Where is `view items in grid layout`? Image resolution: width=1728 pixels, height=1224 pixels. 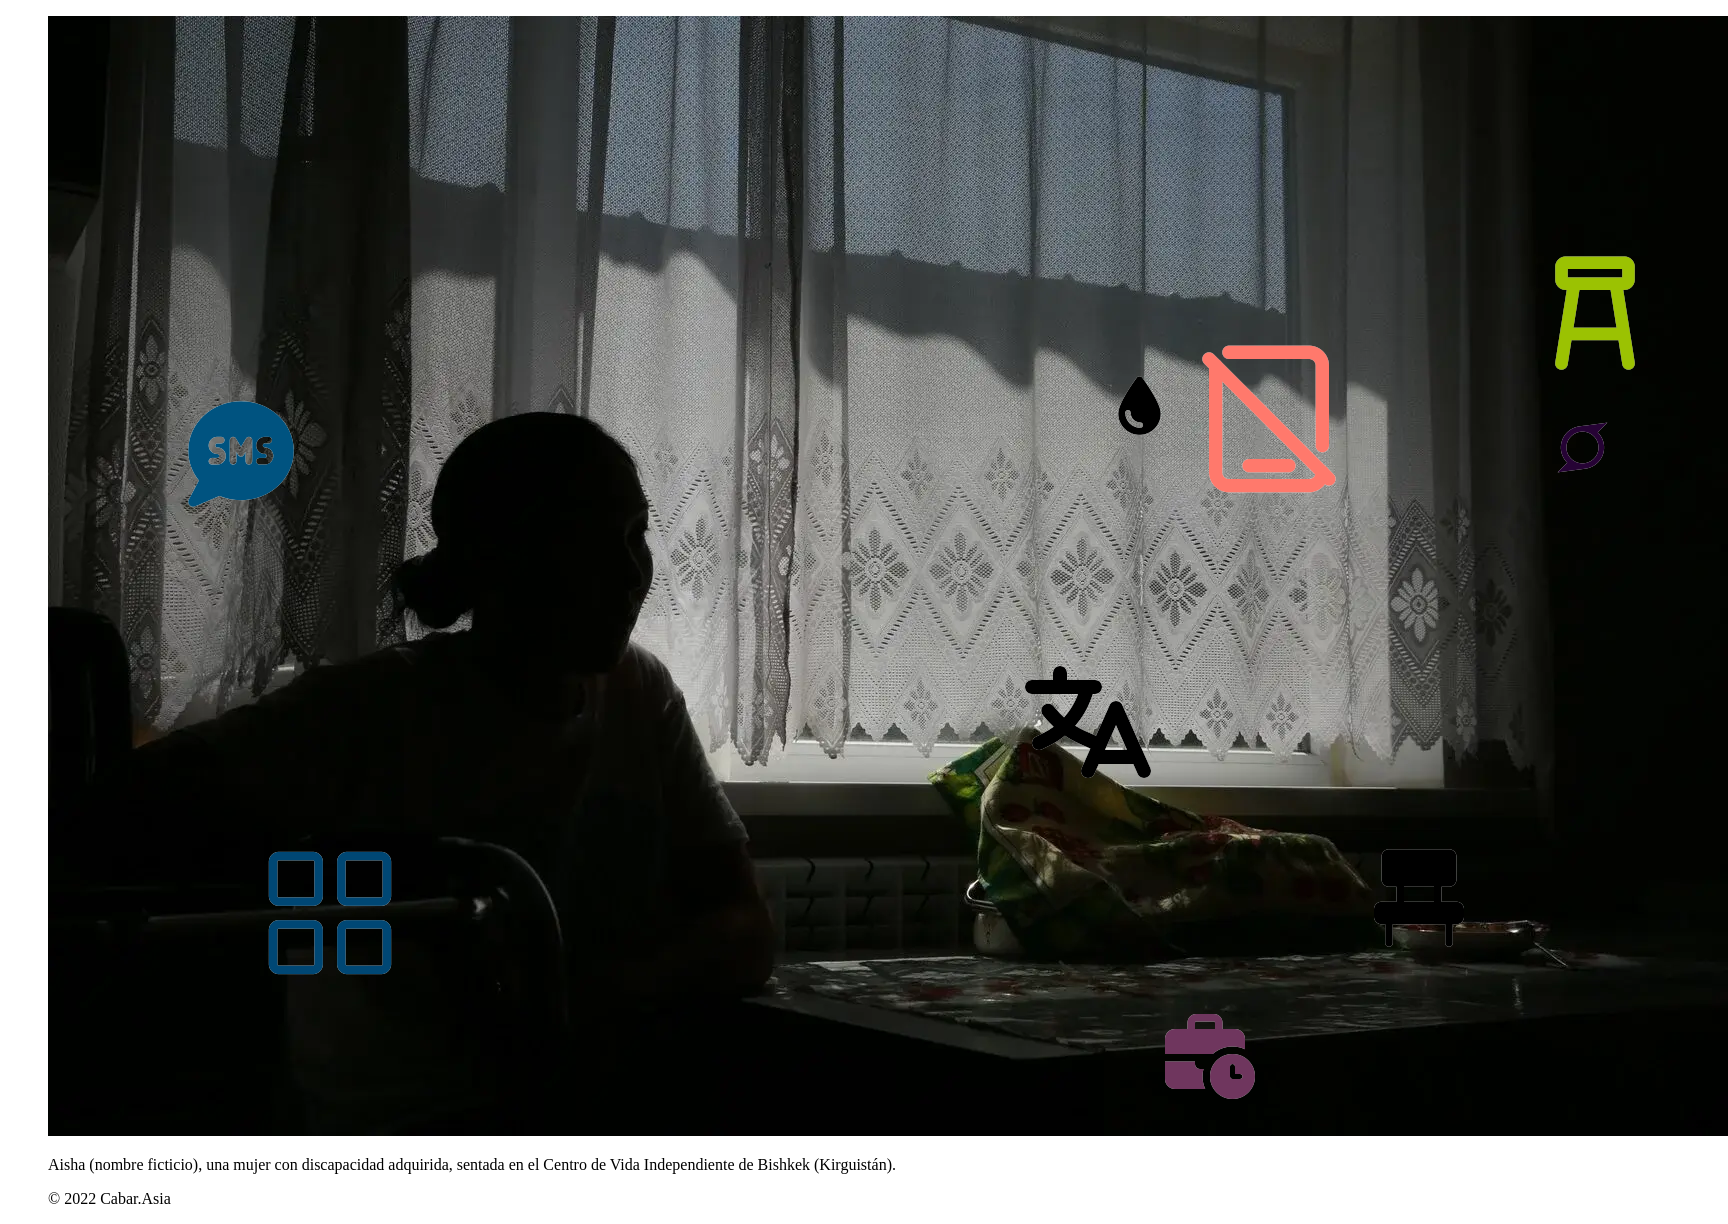 view items in grid layout is located at coordinates (330, 913).